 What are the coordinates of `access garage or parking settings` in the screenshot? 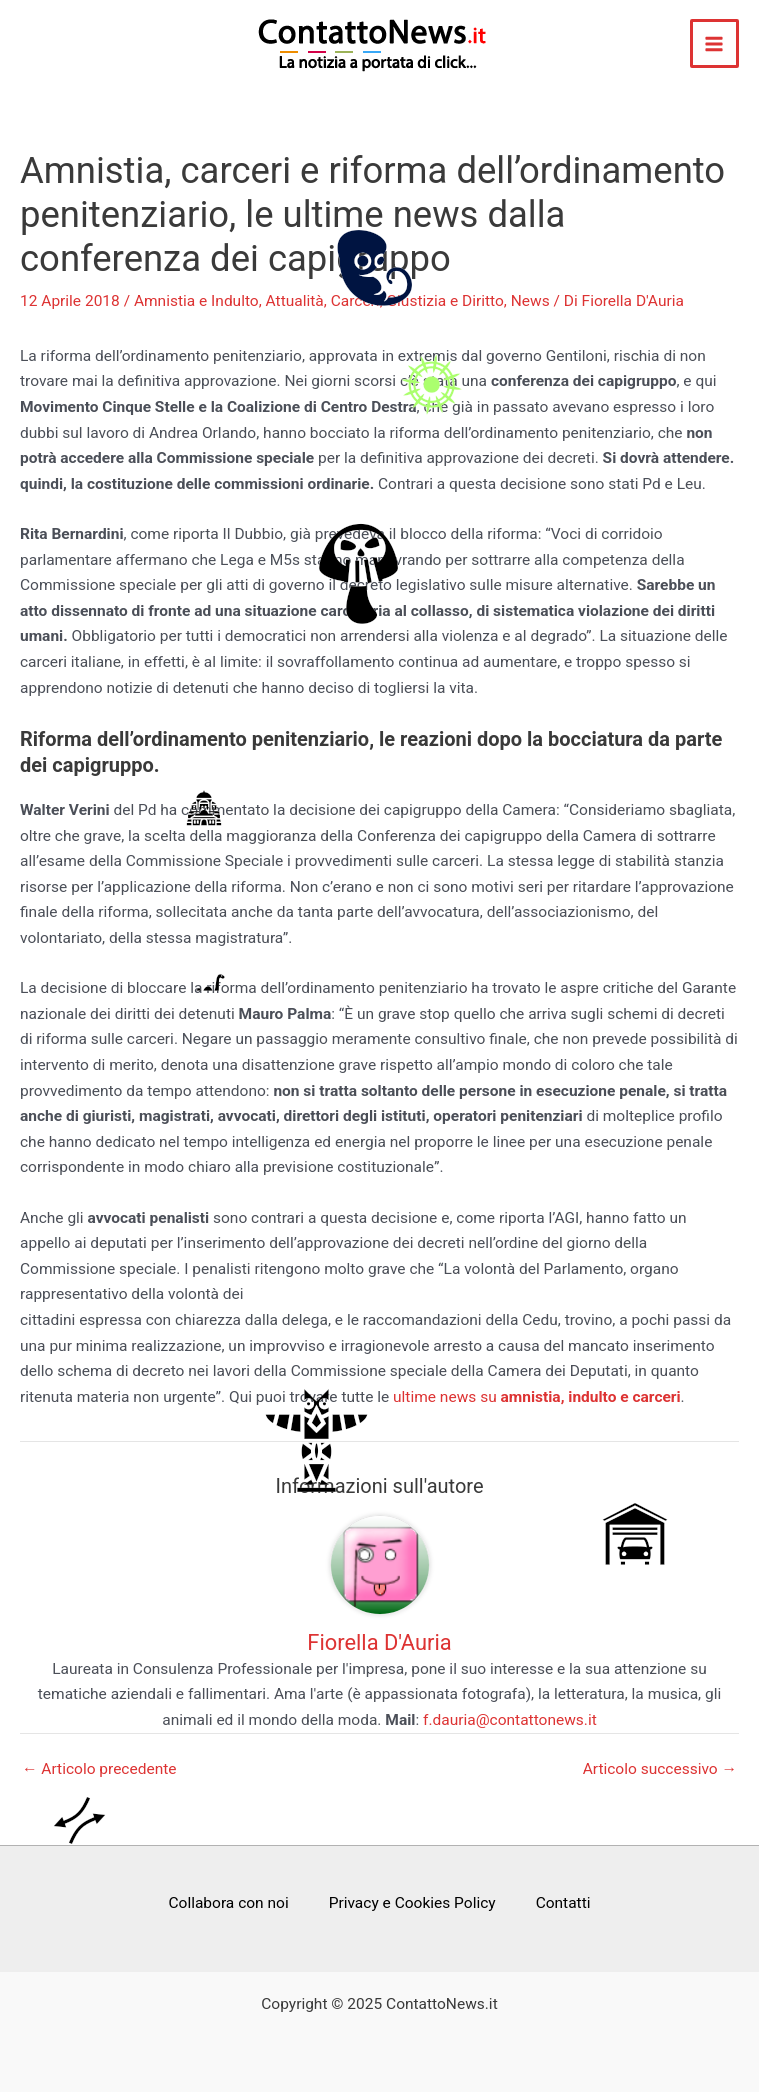 It's located at (635, 1532).